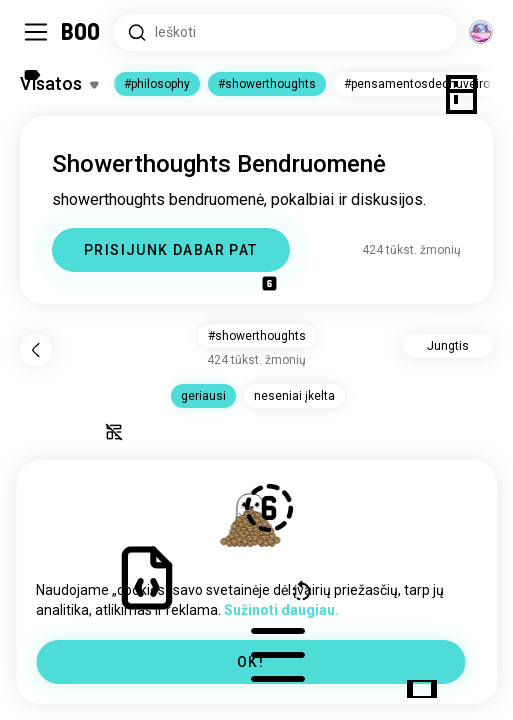 The height and width of the screenshot is (720, 513). Describe the element at coordinates (422, 689) in the screenshot. I see `switch device to landscape orientation` at that location.